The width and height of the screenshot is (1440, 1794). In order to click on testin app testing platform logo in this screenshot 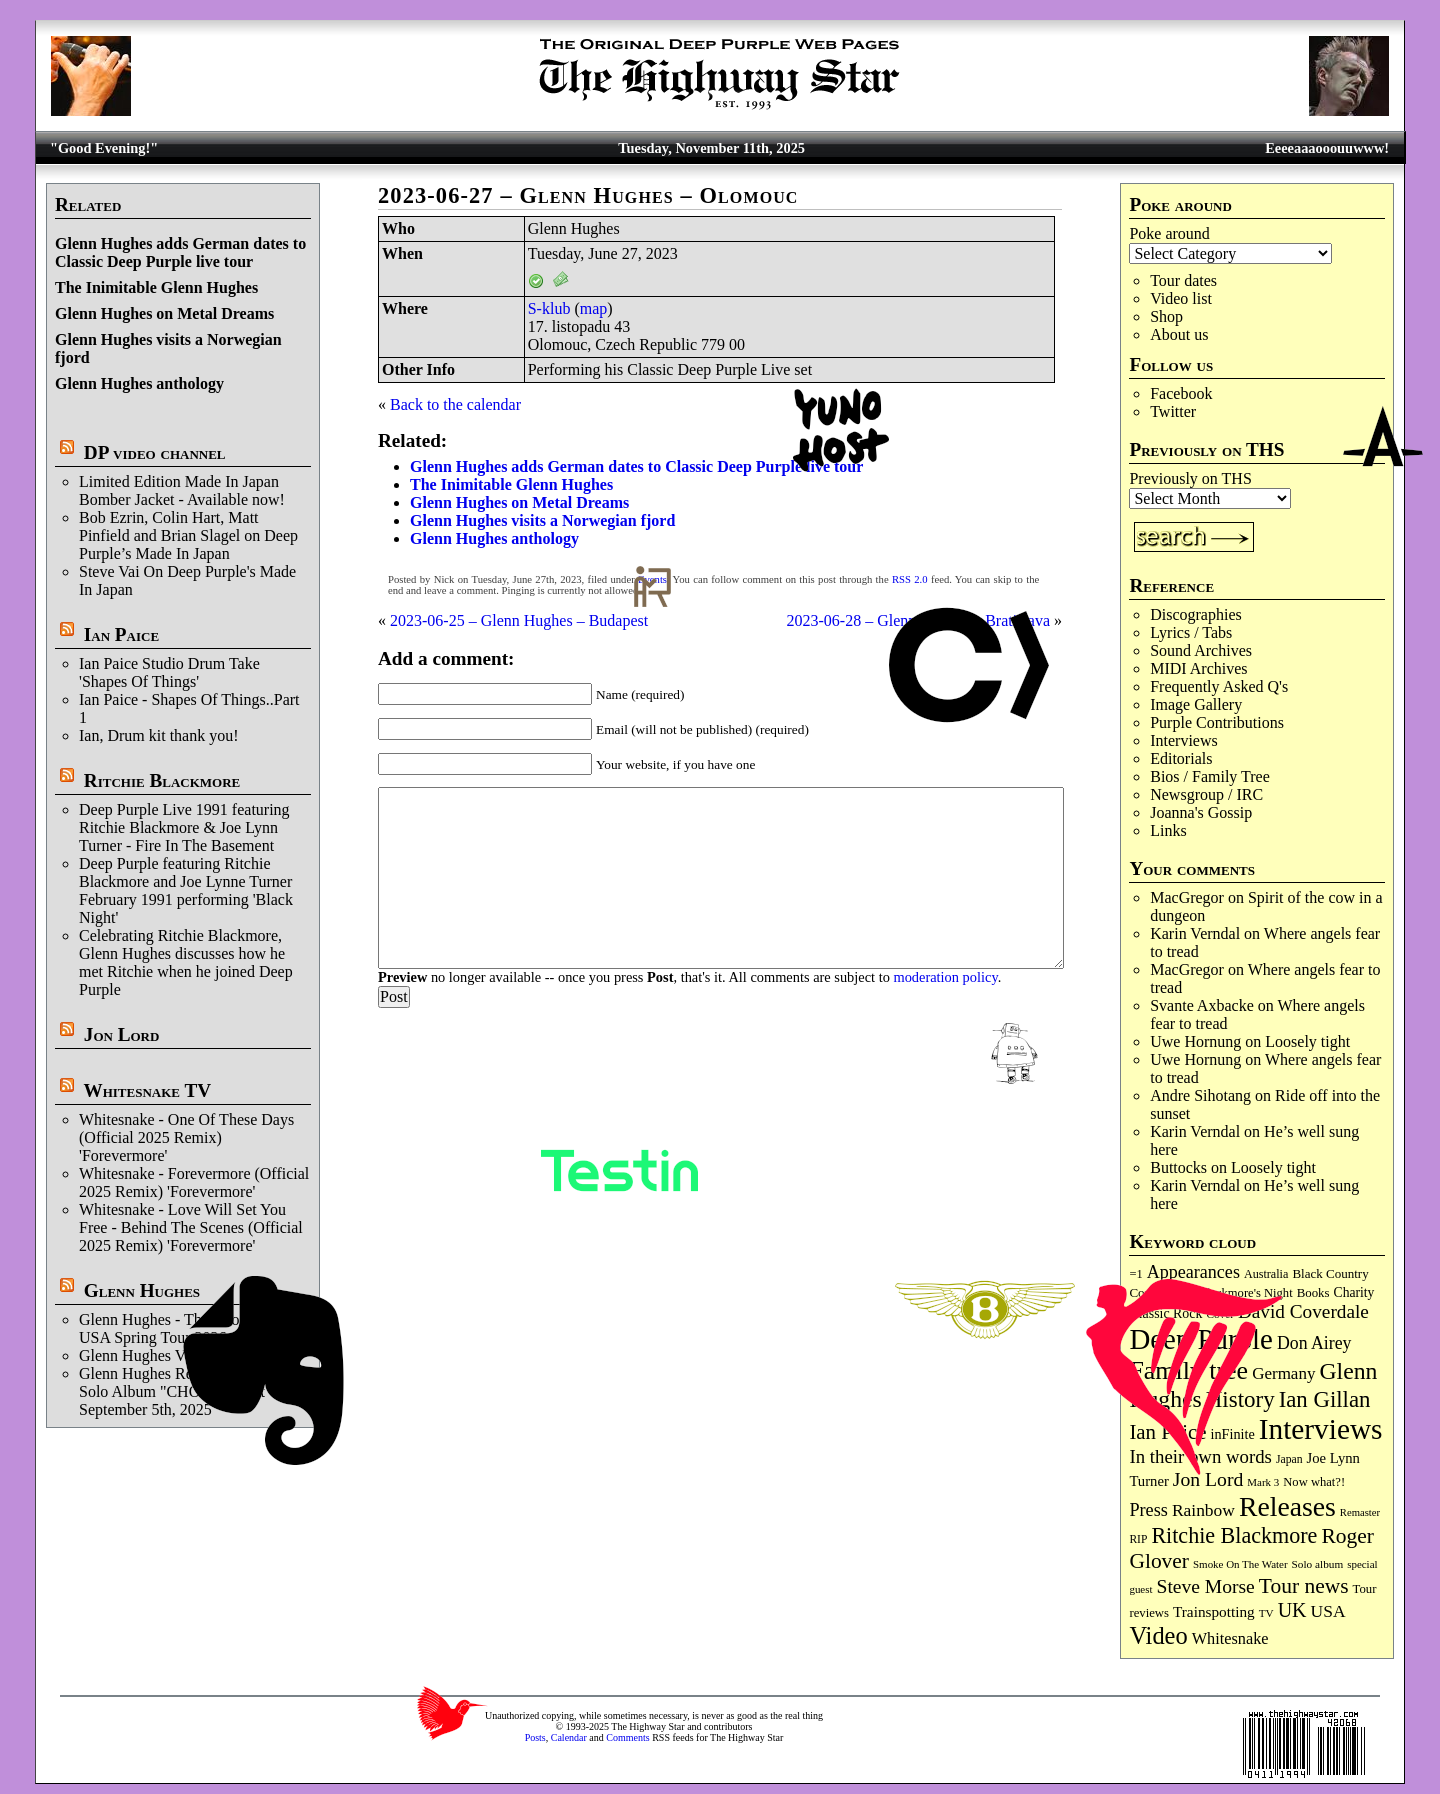, I will do `click(619, 1170)`.